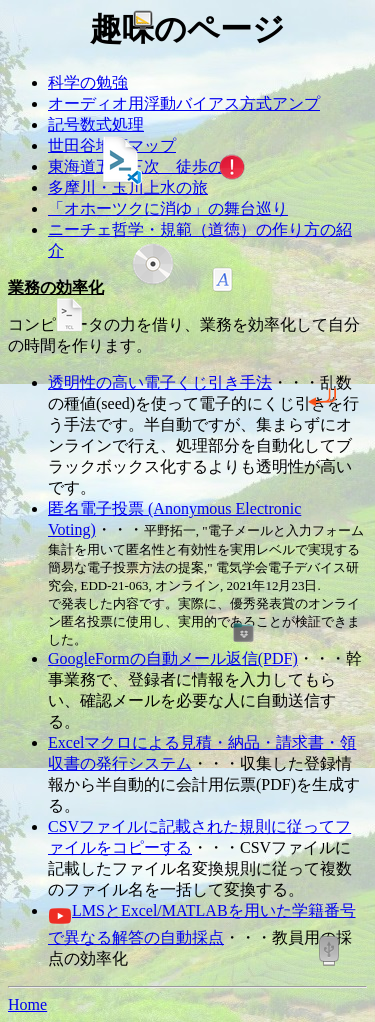 Image resolution: width=375 pixels, height=1022 pixels. Describe the element at coordinates (232, 167) in the screenshot. I see `indicates a warning or alert requiring attention` at that location.